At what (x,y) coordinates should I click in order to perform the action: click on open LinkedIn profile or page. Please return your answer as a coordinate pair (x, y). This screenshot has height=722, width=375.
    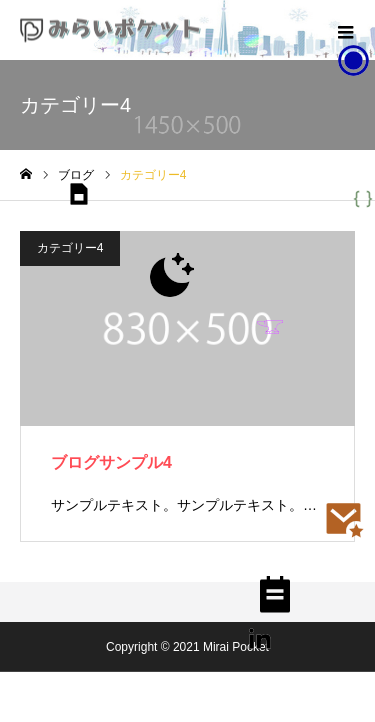
    Looking at the image, I should click on (259, 638).